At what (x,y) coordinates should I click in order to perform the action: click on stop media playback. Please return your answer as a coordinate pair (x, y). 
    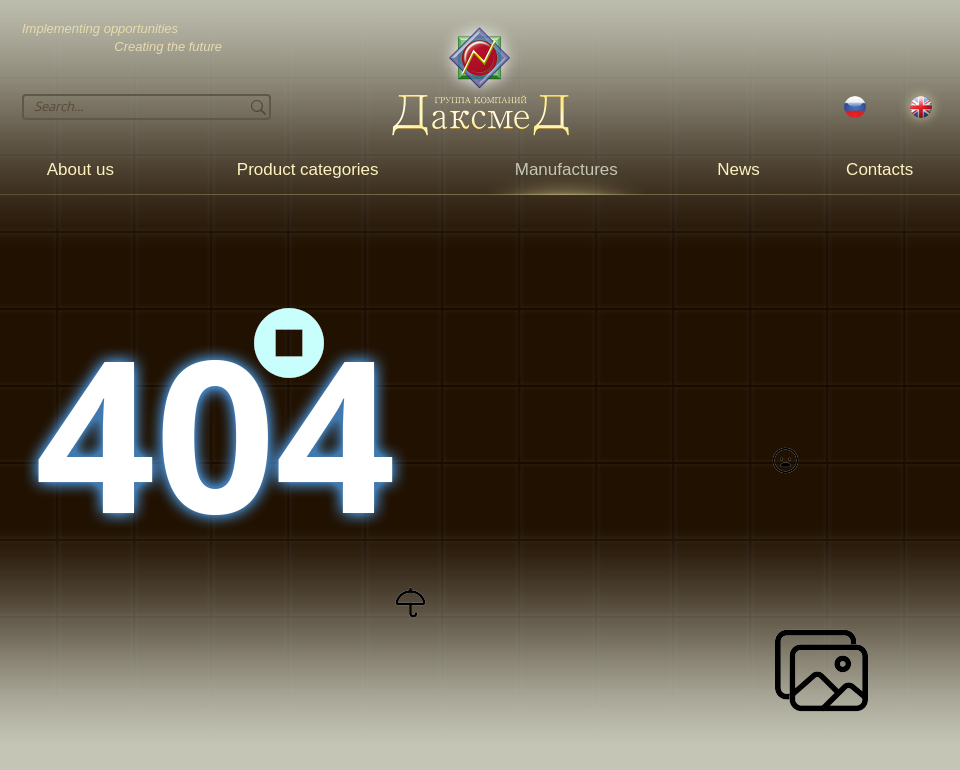
    Looking at the image, I should click on (289, 343).